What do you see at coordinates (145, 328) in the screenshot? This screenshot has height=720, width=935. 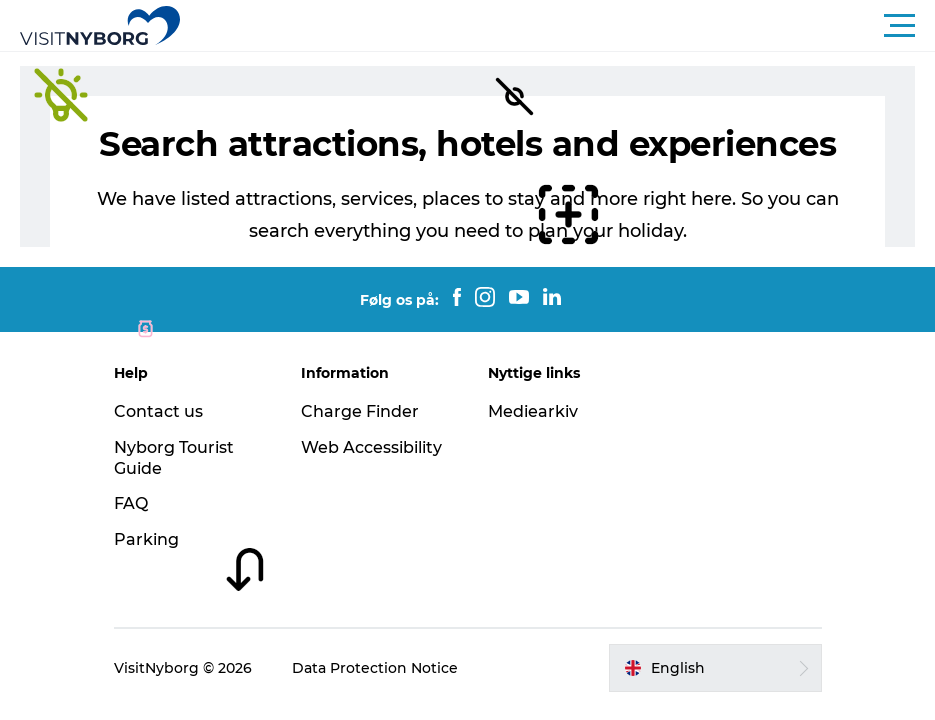 I see `leave a tip or donation` at bounding box center [145, 328].